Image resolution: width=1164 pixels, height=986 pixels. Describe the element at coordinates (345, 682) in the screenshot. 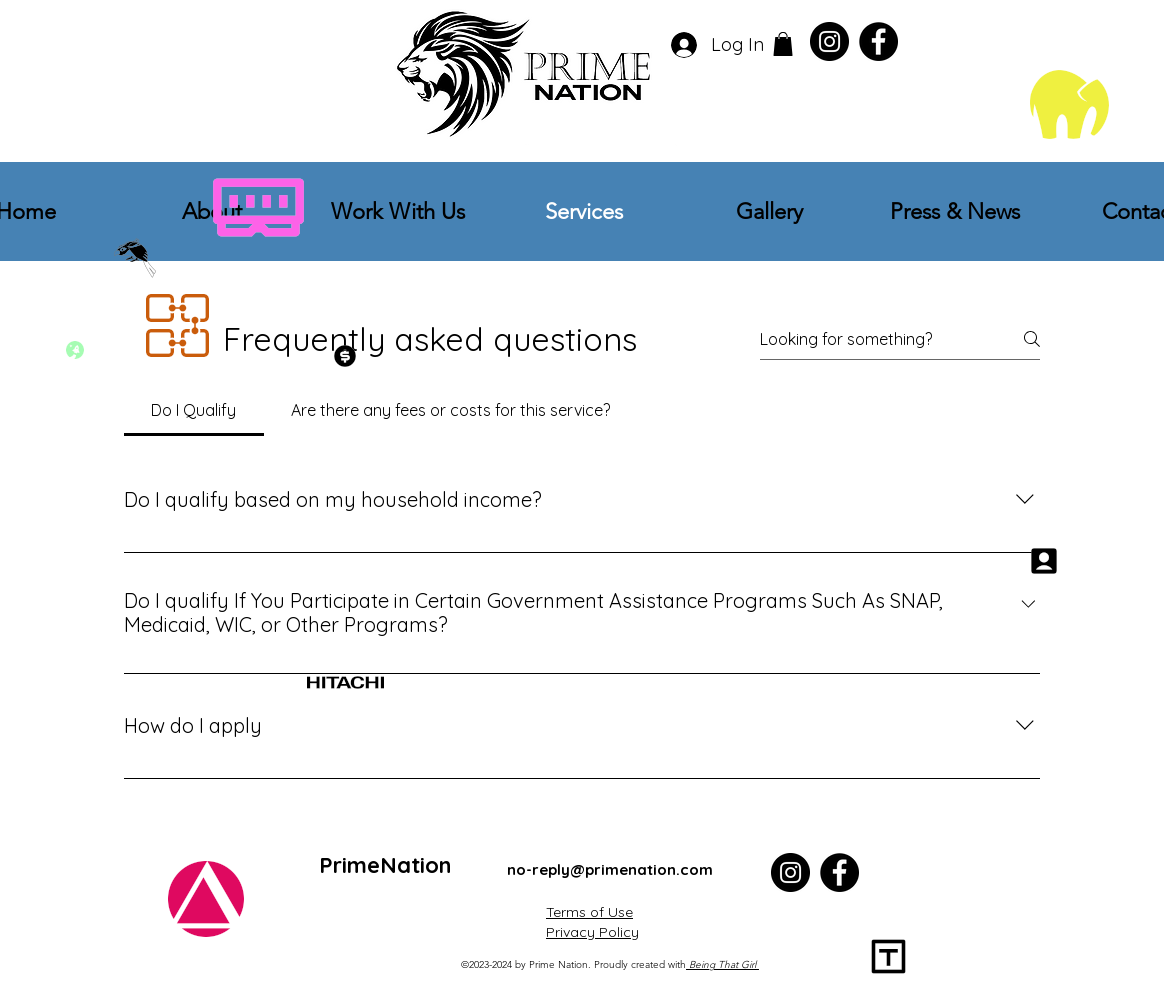

I see `hitachi brand logo` at that location.